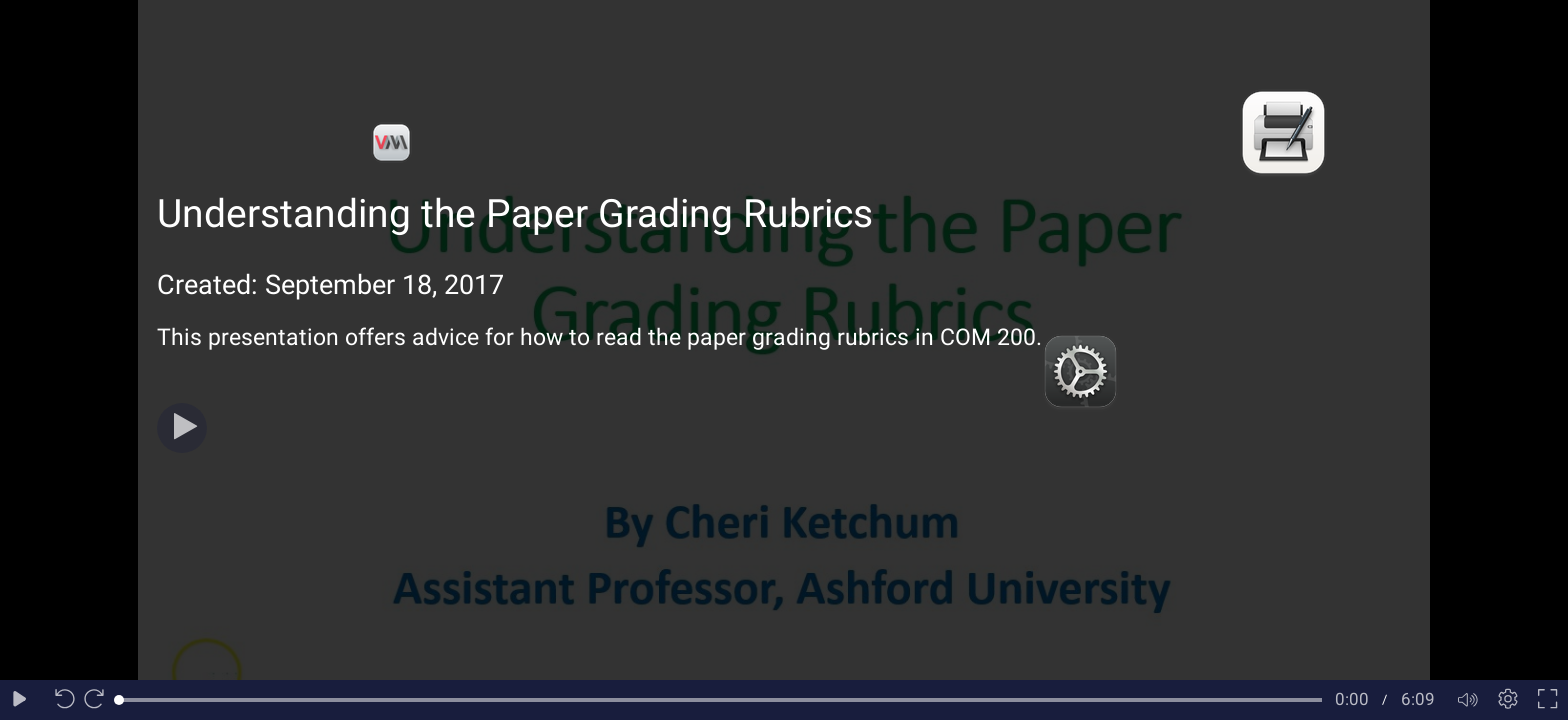 This screenshot has width=1568, height=720. I want to click on open virt-manager virtual machine management app, so click(391, 142).